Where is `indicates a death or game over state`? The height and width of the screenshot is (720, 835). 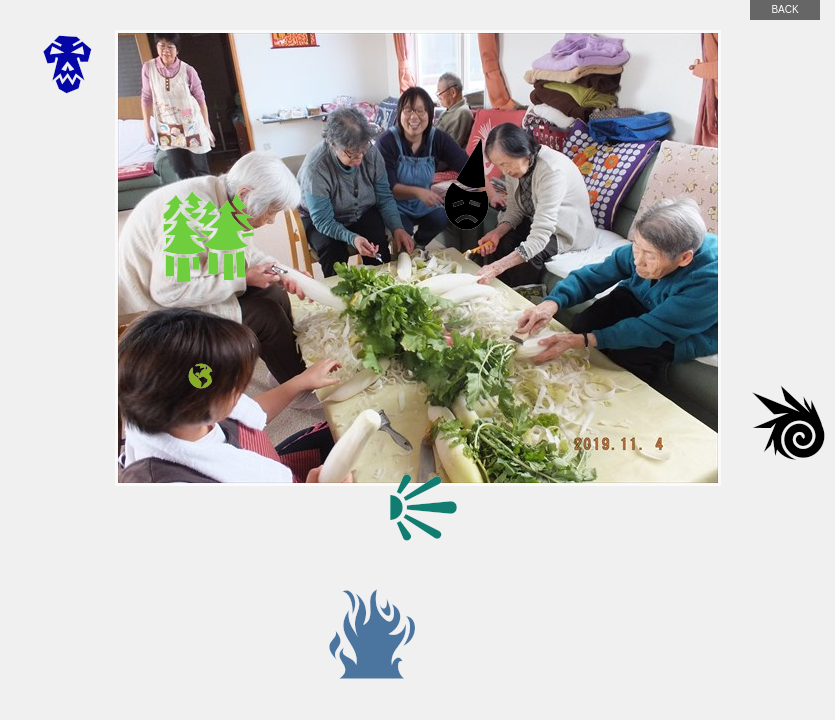
indicates a death or game over state is located at coordinates (67, 64).